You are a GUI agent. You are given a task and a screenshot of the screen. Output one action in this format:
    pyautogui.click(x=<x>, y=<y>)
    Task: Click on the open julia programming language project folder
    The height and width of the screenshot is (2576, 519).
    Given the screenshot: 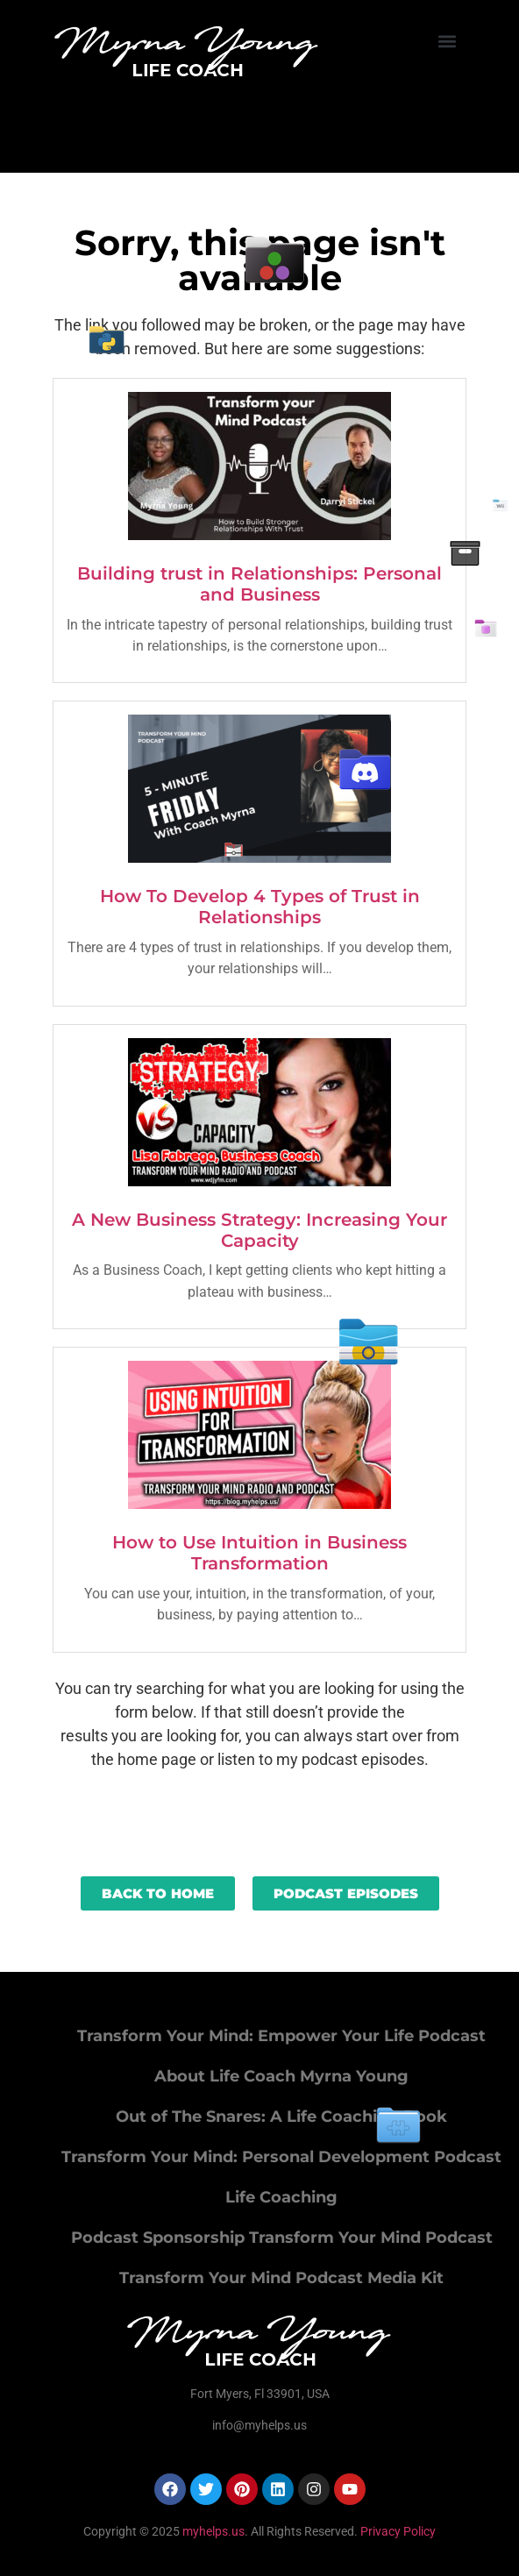 What is the action you would take?
    pyautogui.click(x=274, y=261)
    